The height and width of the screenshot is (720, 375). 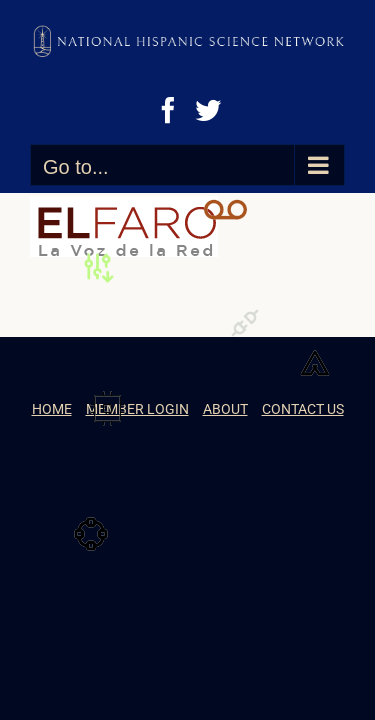 I want to click on access voicemail messages, so click(x=225, y=210).